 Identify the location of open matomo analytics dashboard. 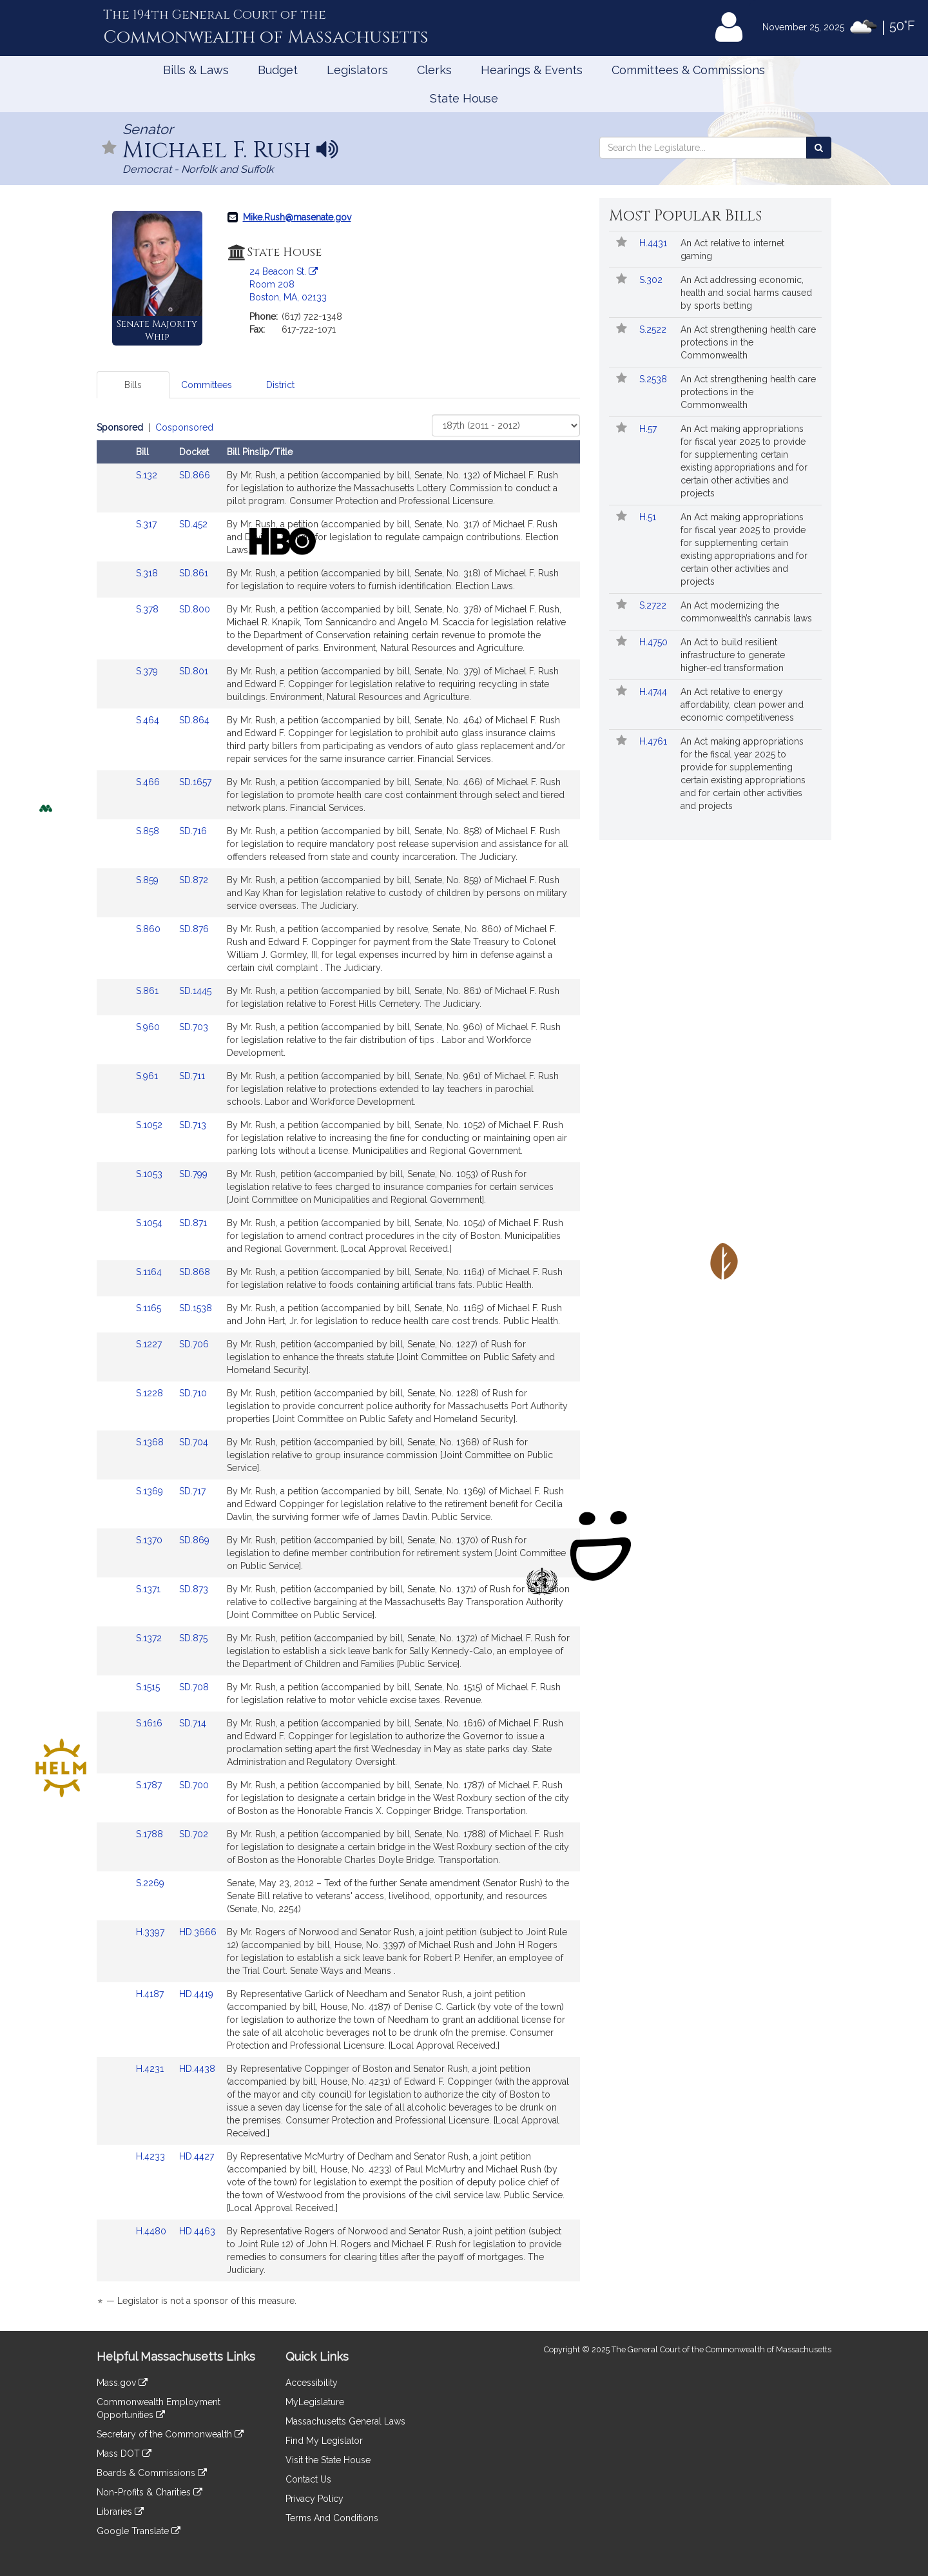
(46, 808).